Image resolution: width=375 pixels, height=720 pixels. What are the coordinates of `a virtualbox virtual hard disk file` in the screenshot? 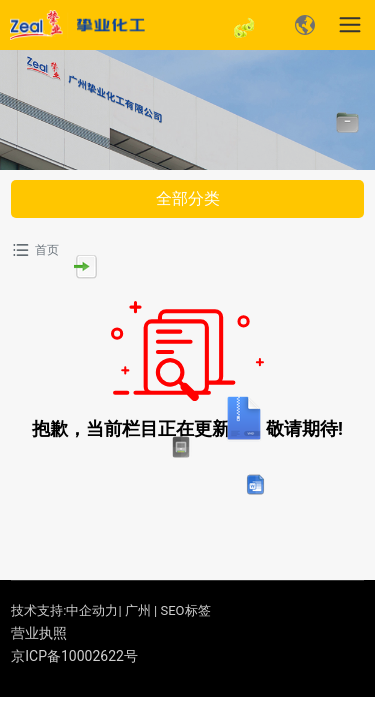 It's located at (244, 419).